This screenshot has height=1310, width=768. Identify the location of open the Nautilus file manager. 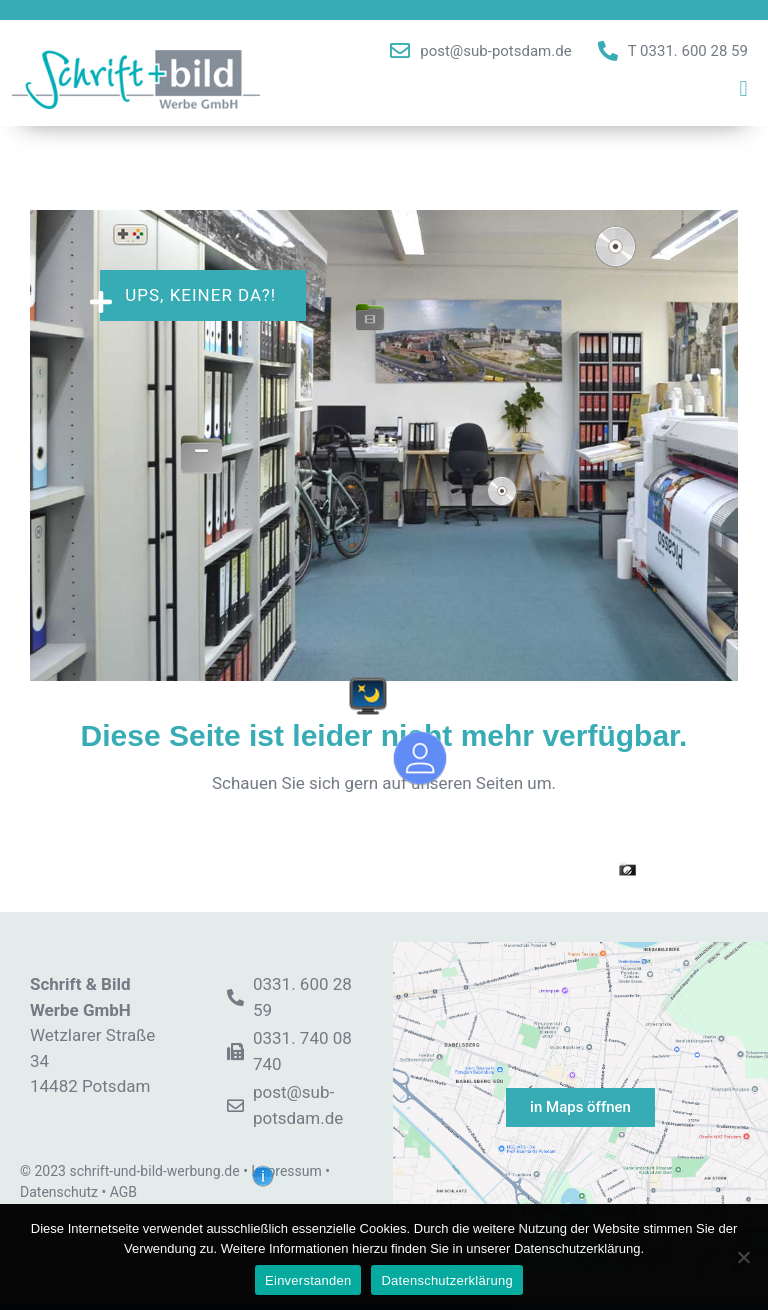
(201, 454).